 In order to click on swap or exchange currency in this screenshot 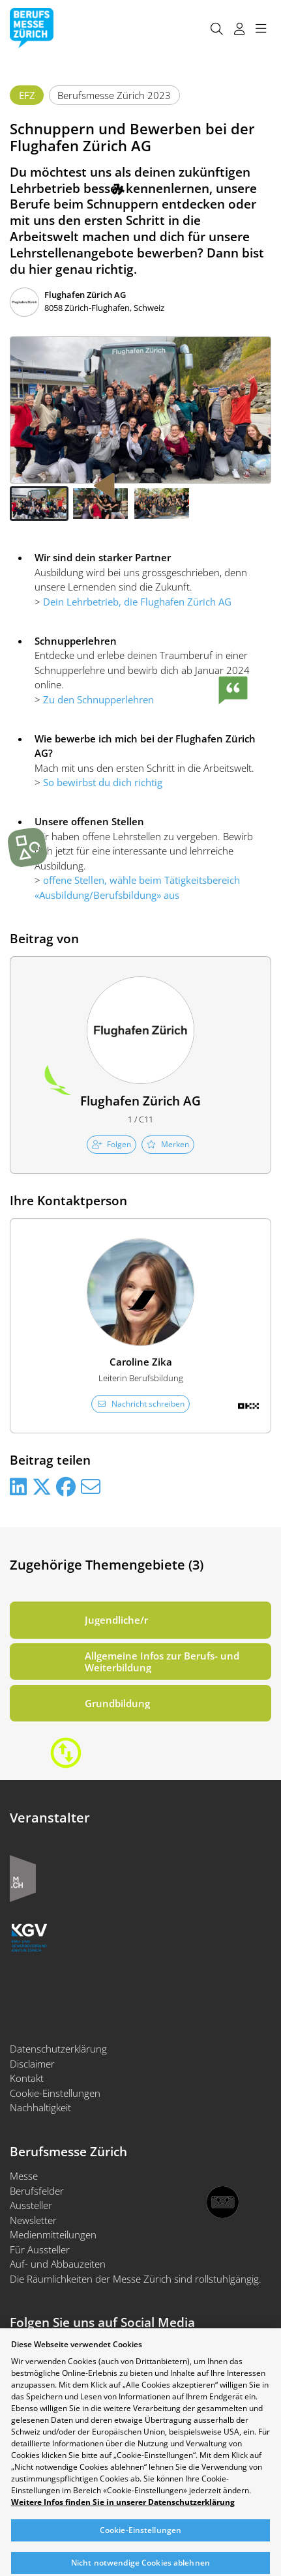, I will do `click(66, 1753)`.